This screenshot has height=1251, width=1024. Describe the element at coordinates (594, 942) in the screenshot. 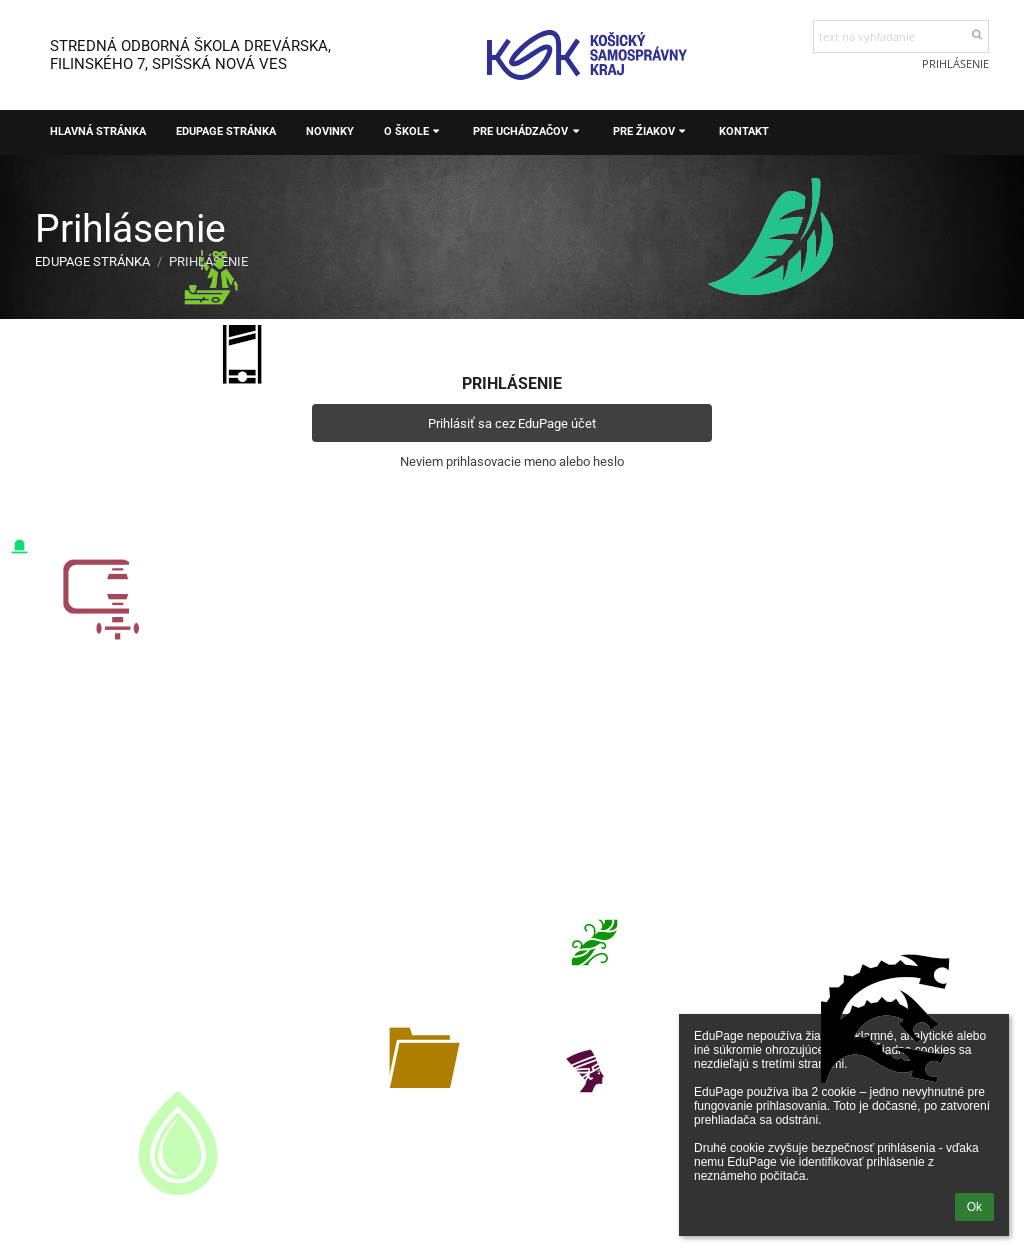

I see `decorative plant or nature-themed game element` at that location.